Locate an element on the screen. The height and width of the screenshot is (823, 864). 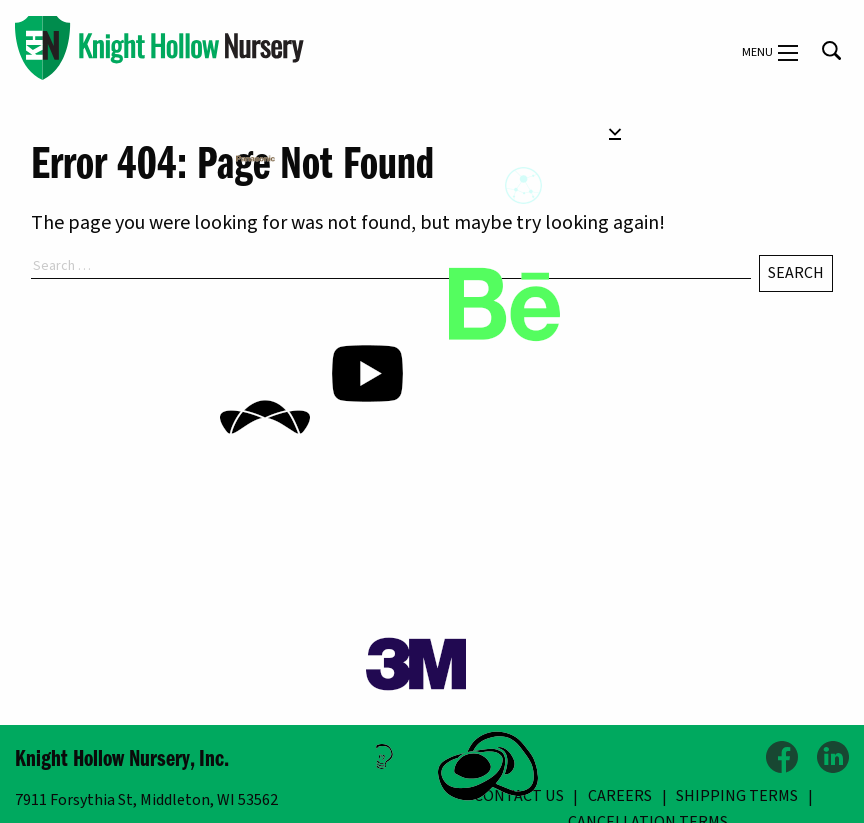
visit behance portfolio is located at coordinates (504, 304).